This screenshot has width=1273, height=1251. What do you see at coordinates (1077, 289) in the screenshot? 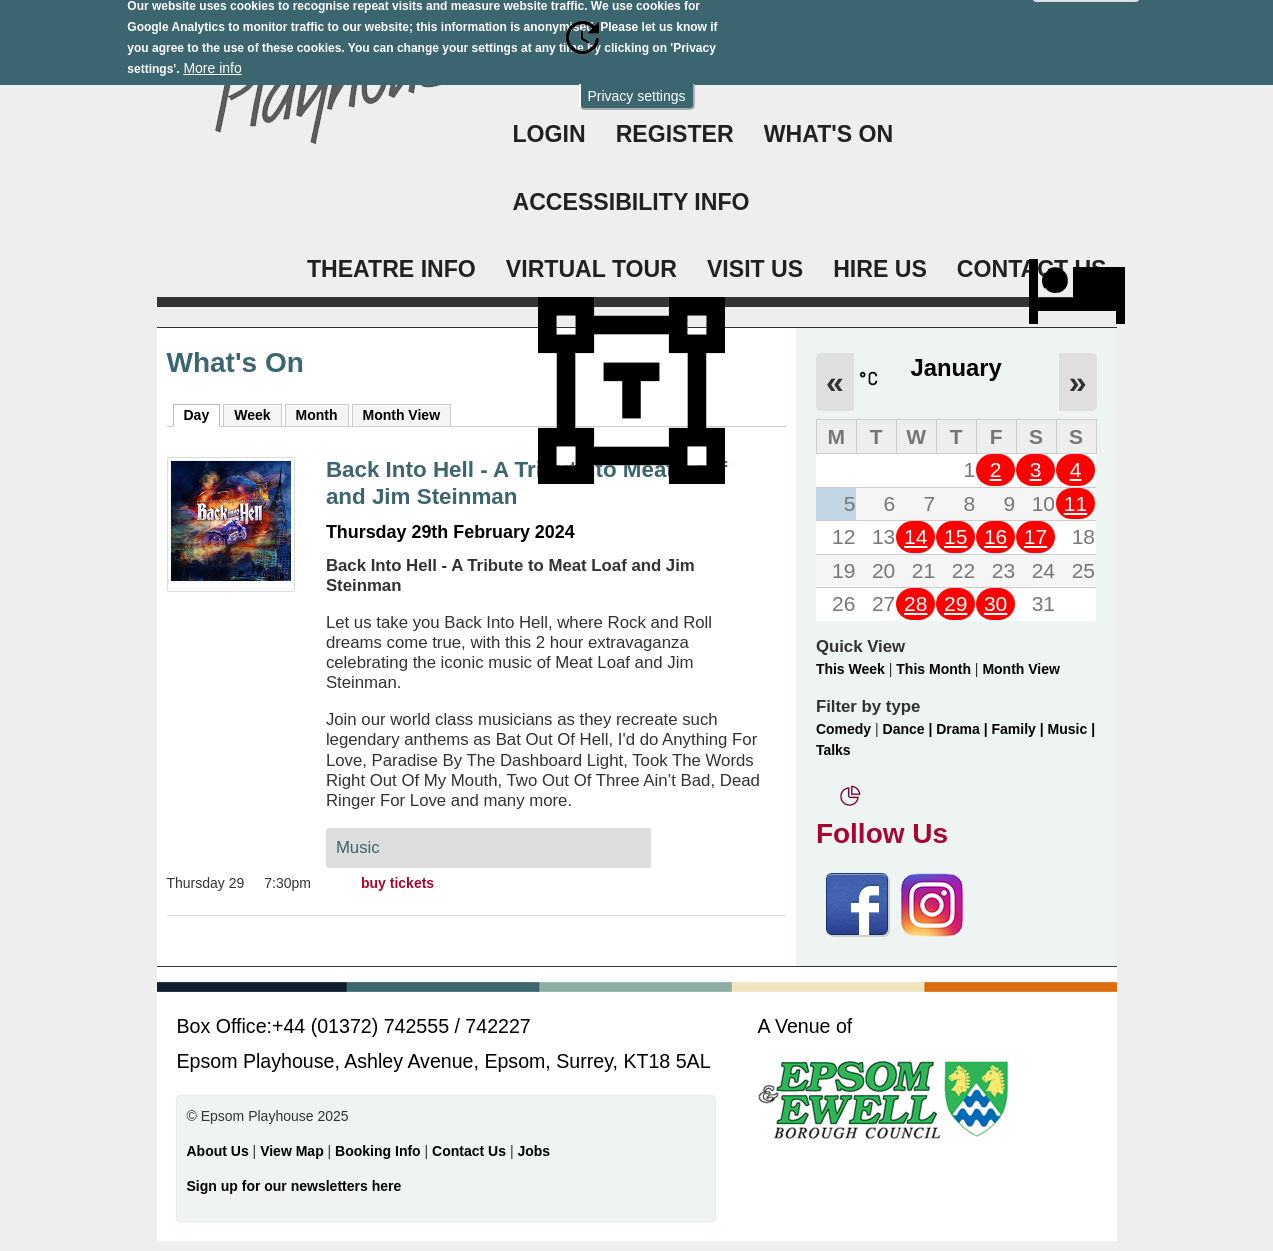
I see `find nearby hotels or accommodations` at bounding box center [1077, 289].